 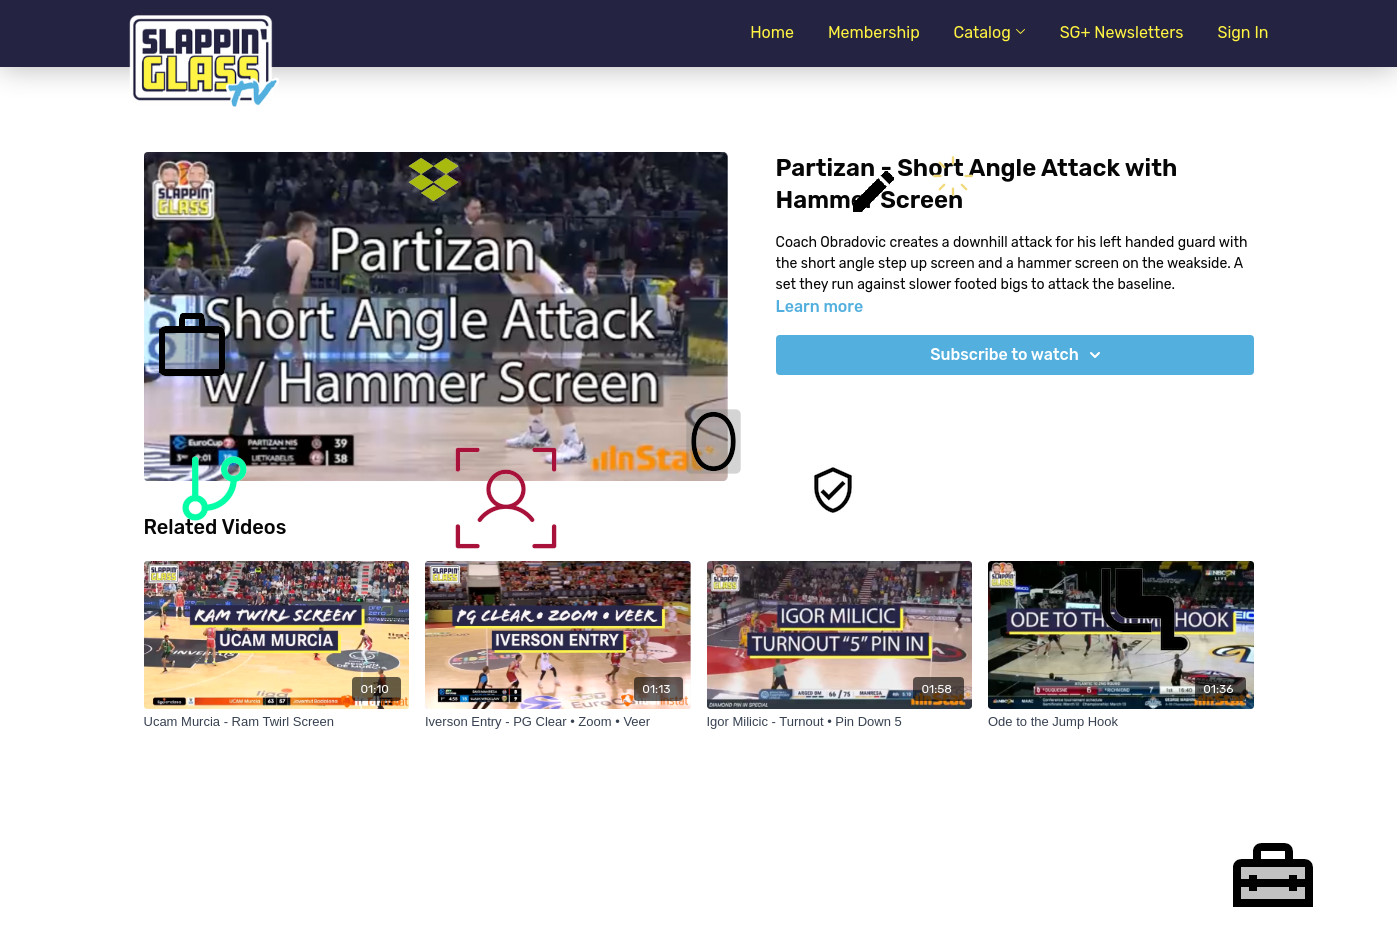 I want to click on standard legroom seat selection, so click(x=1142, y=609).